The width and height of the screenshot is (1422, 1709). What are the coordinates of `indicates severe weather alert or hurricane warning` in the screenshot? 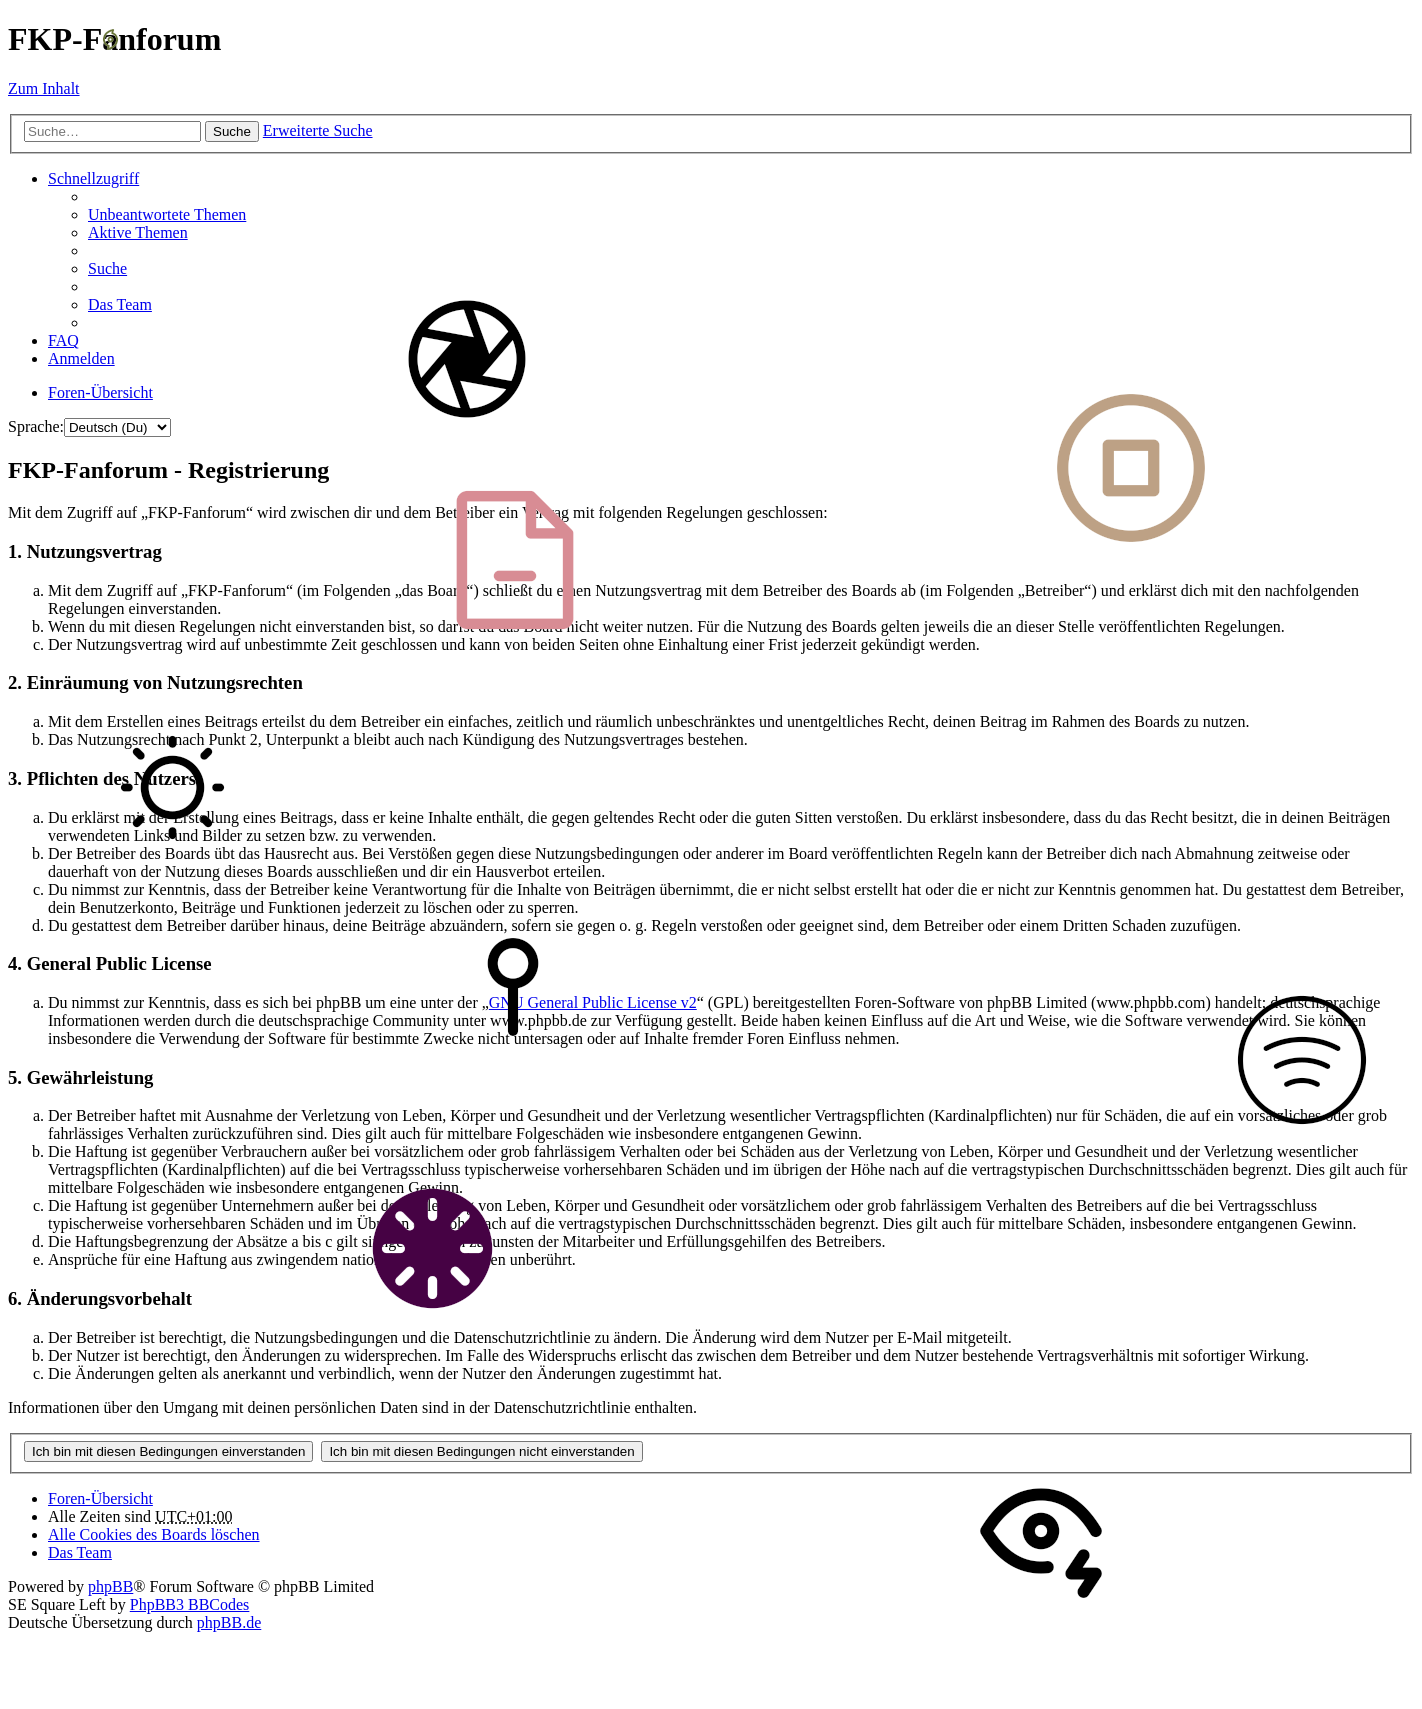 It's located at (110, 39).